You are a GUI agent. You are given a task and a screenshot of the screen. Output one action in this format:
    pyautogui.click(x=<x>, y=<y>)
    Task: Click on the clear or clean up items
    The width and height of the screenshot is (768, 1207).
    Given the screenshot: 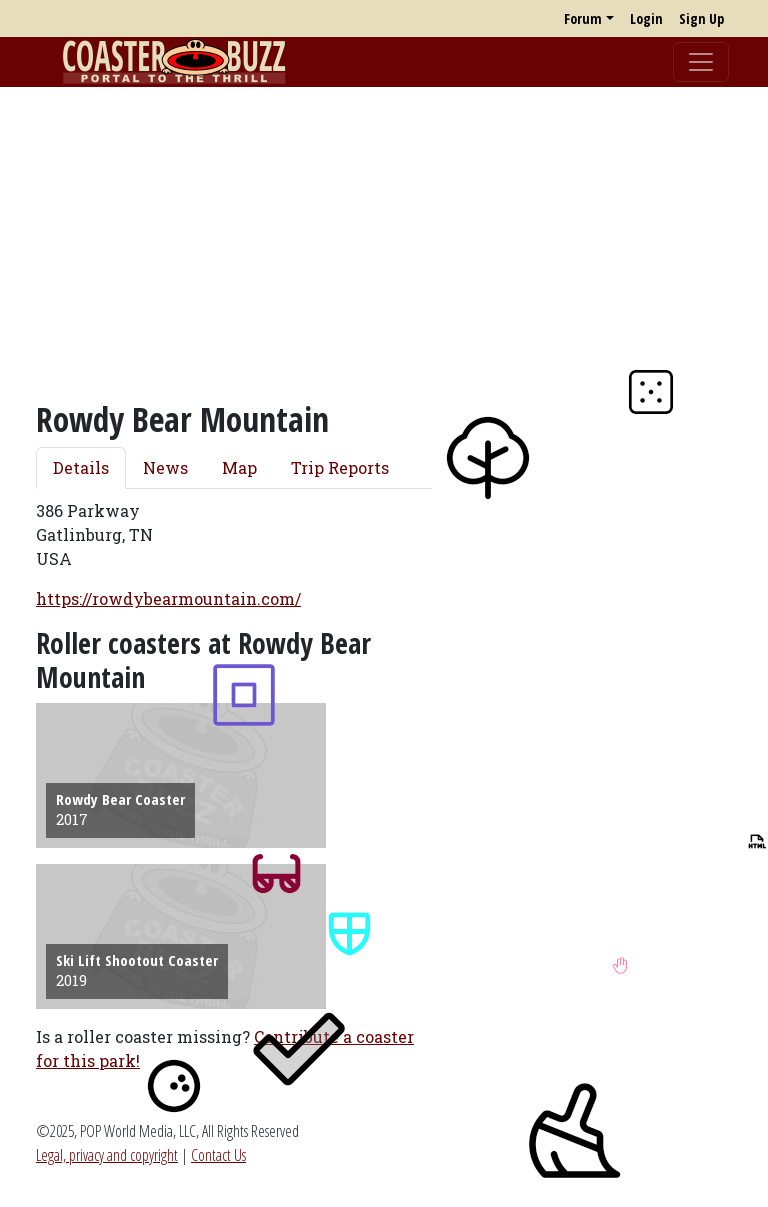 What is the action you would take?
    pyautogui.click(x=573, y=1134)
    